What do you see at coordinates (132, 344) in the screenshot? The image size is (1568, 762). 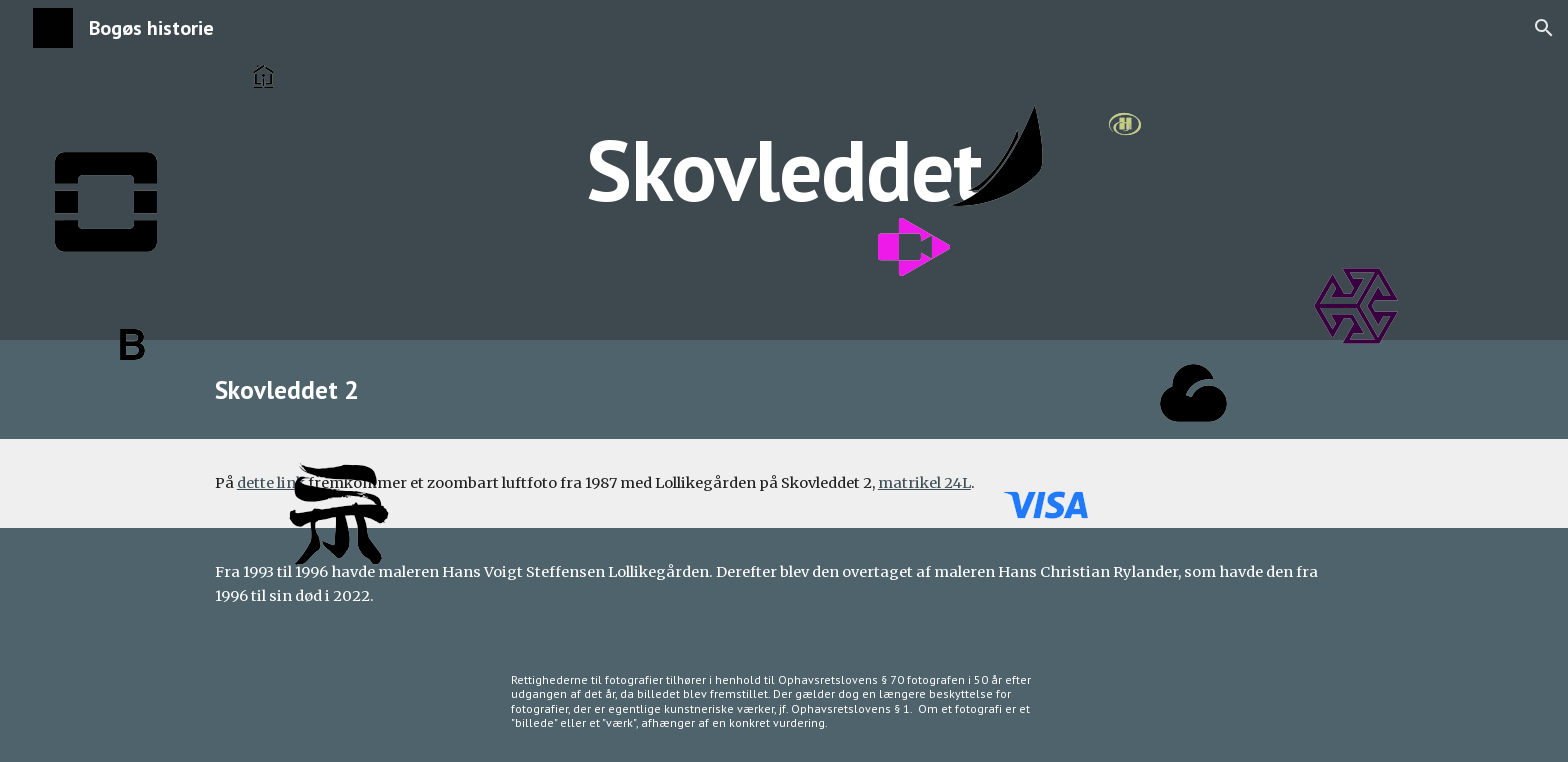 I see `barmenia insurance company logo` at bounding box center [132, 344].